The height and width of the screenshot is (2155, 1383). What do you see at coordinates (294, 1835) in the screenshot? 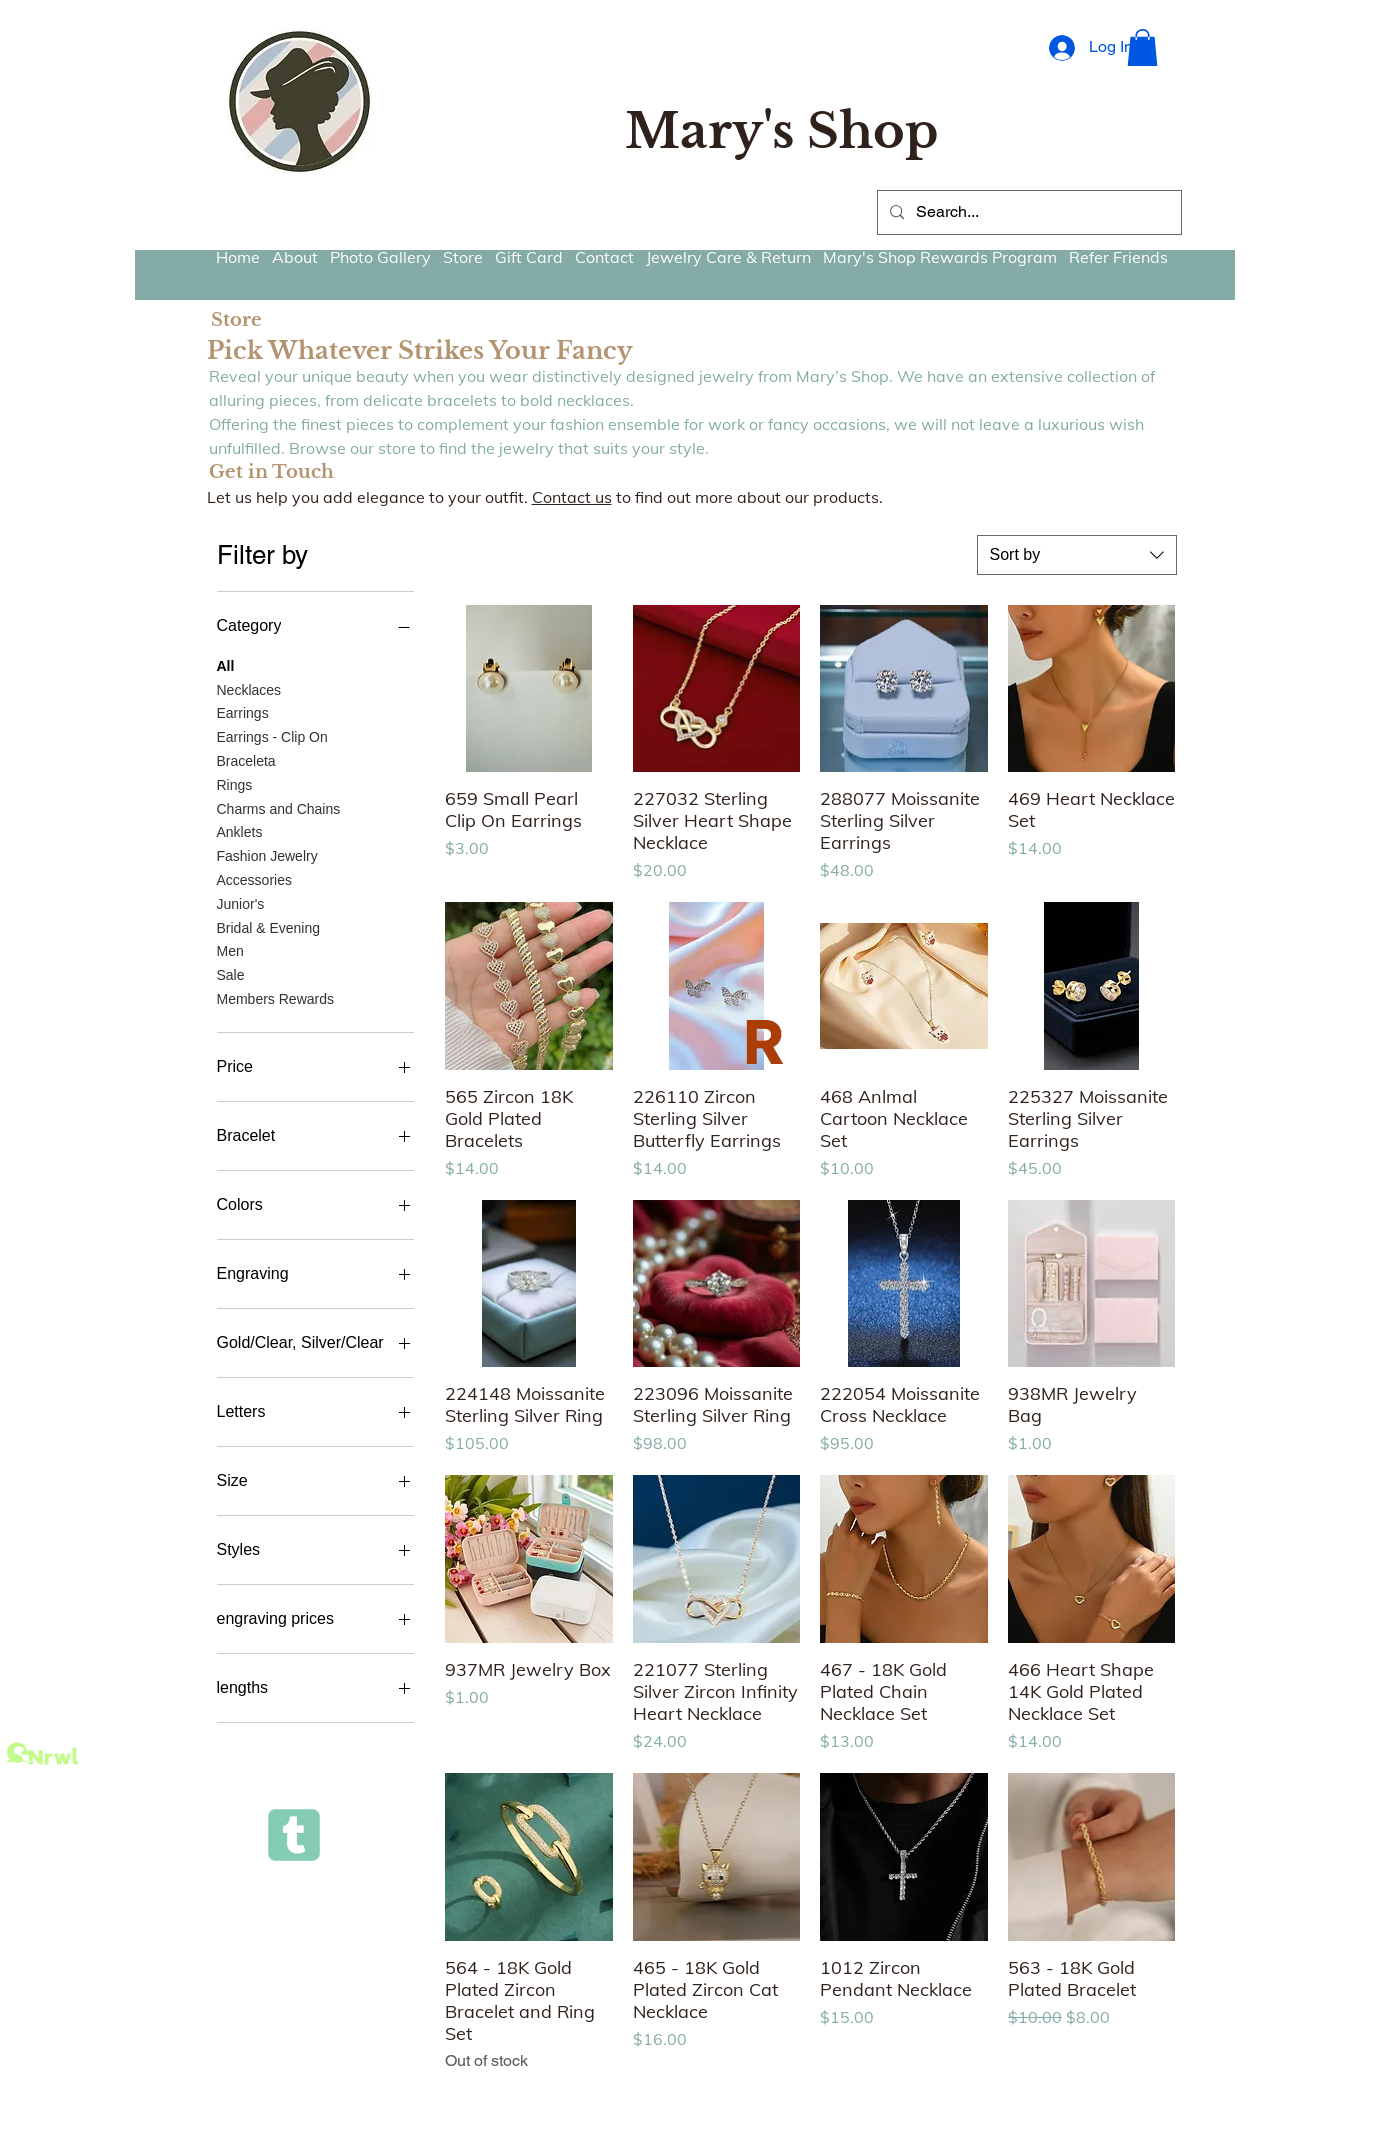
I see `open tumblr app` at bounding box center [294, 1835].